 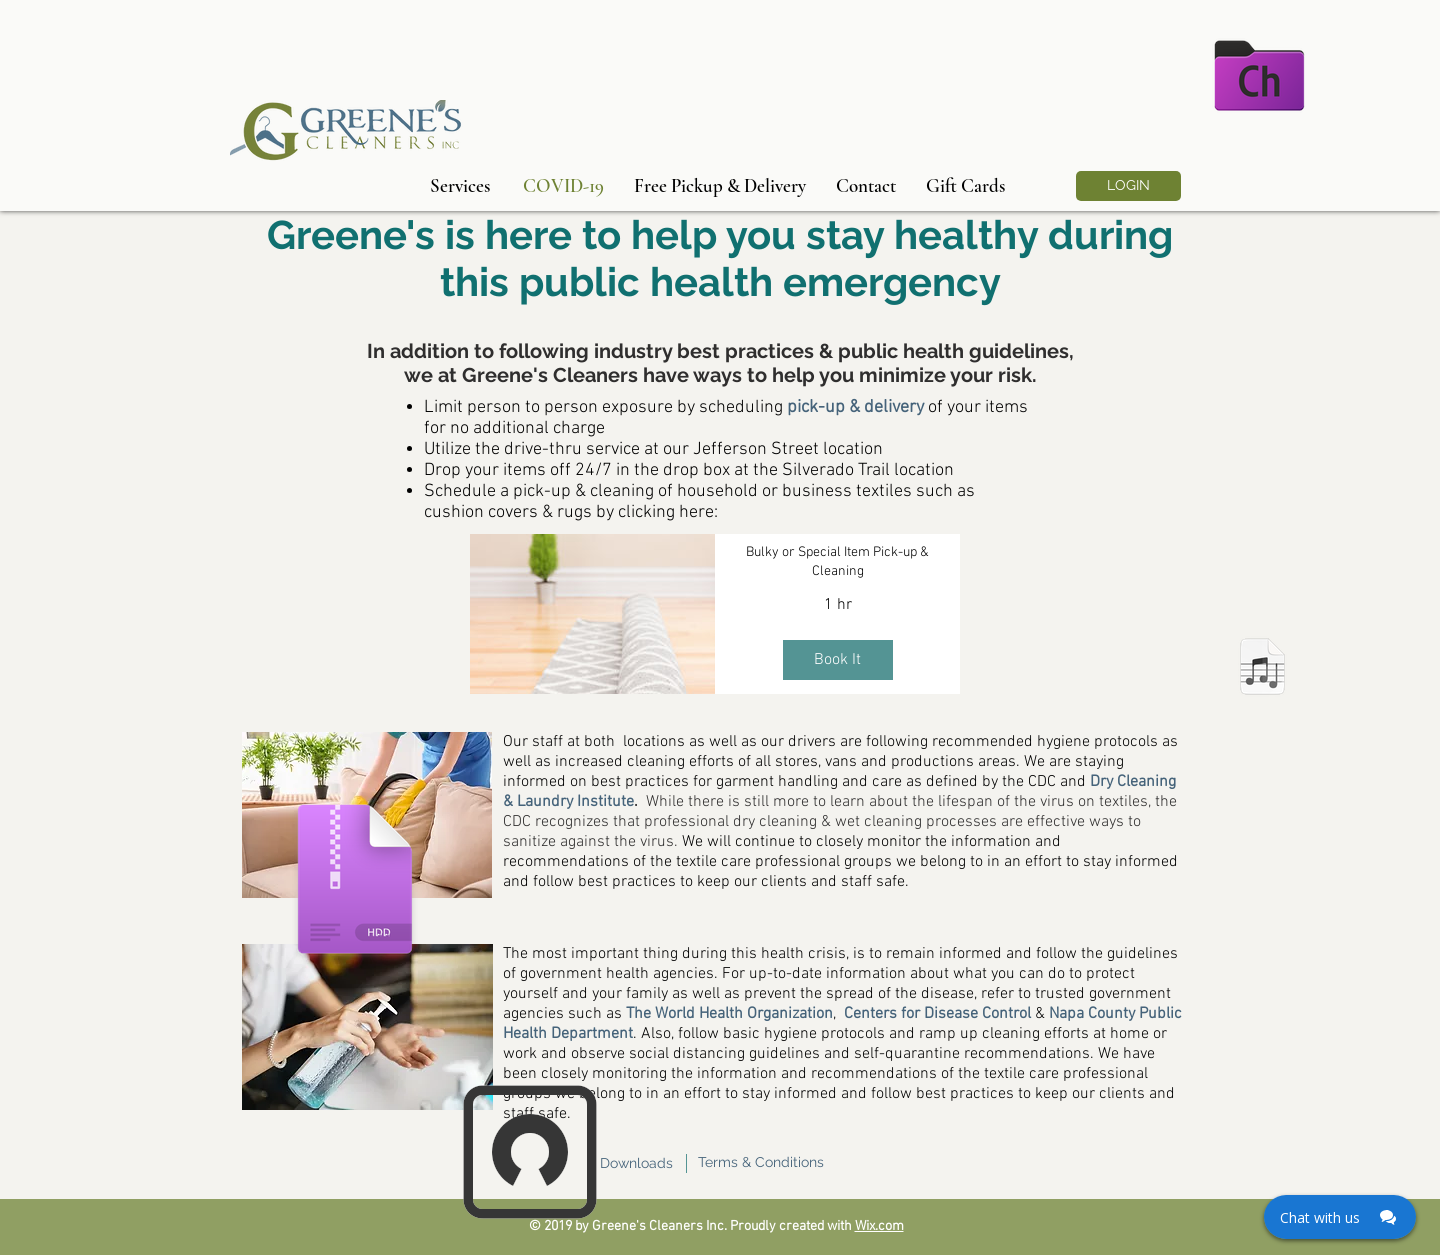 I want to click on a virtualbox virtual hard disk file, so click(x=355, y=882).